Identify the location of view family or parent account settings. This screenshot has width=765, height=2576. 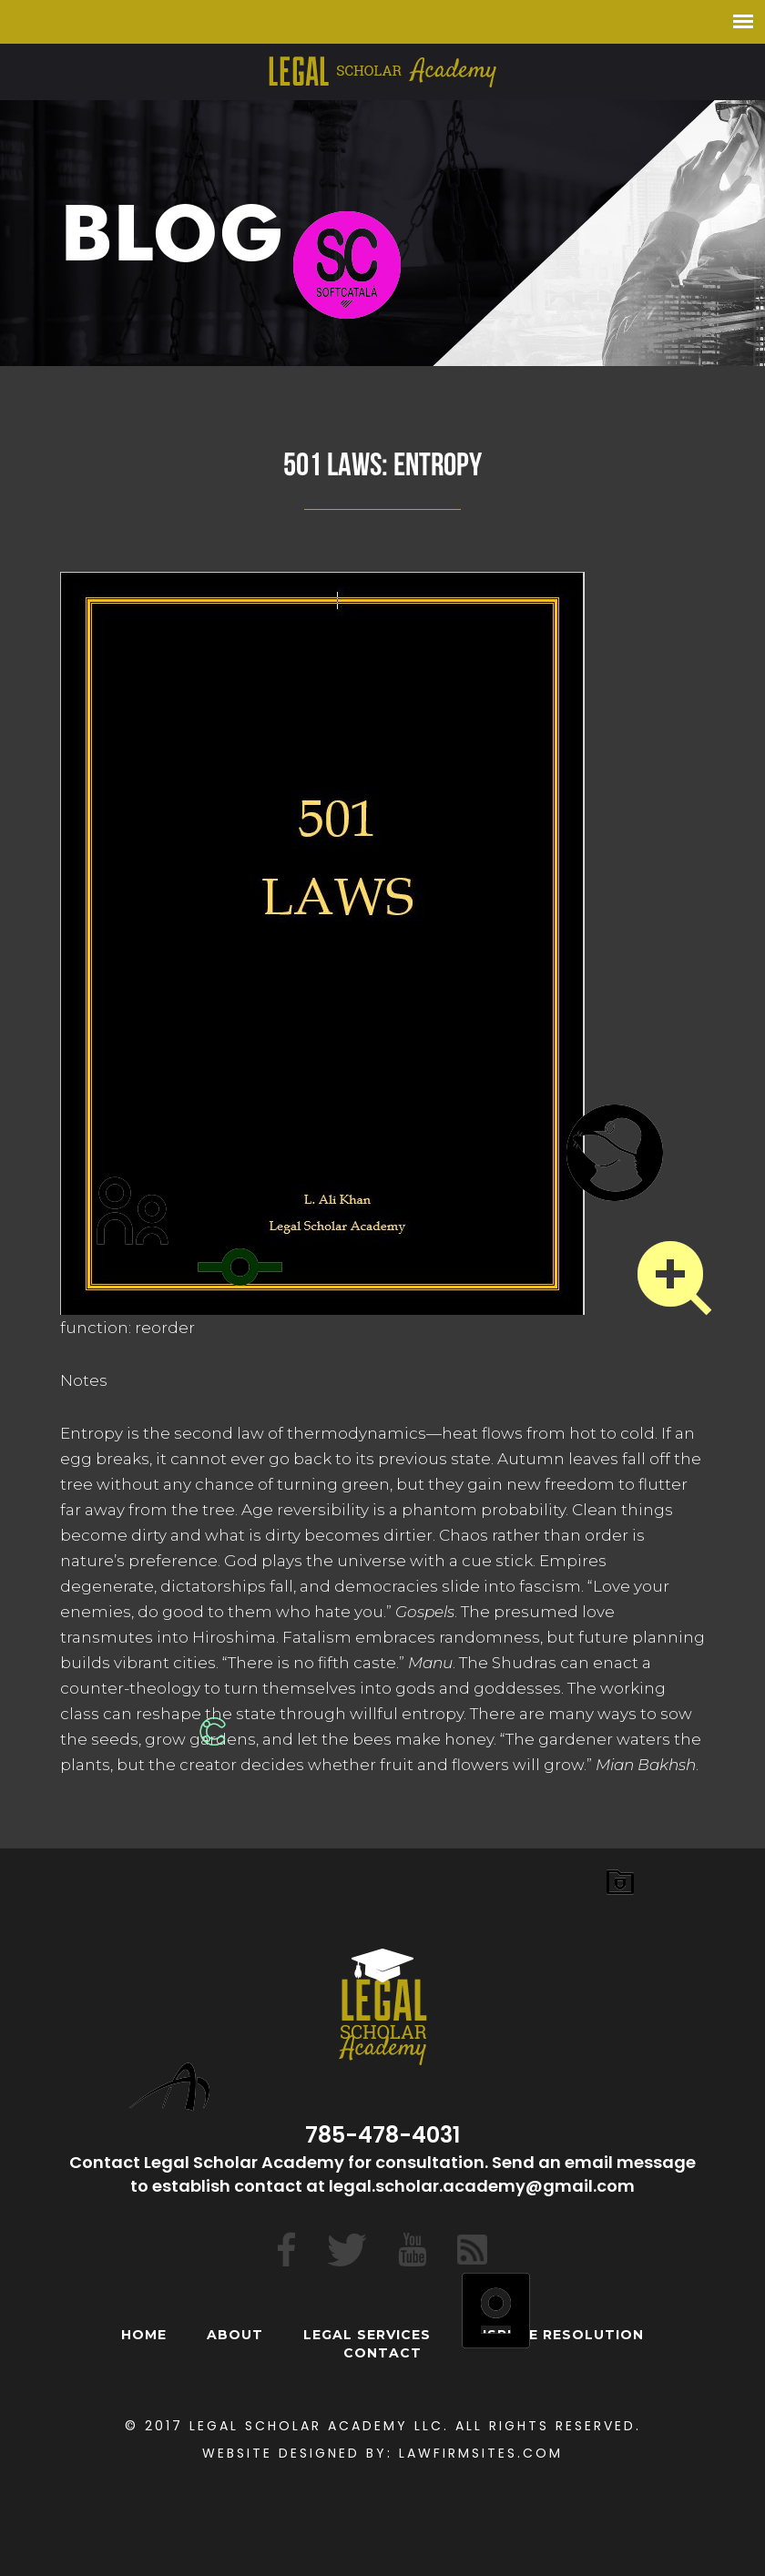
(132, 1212).